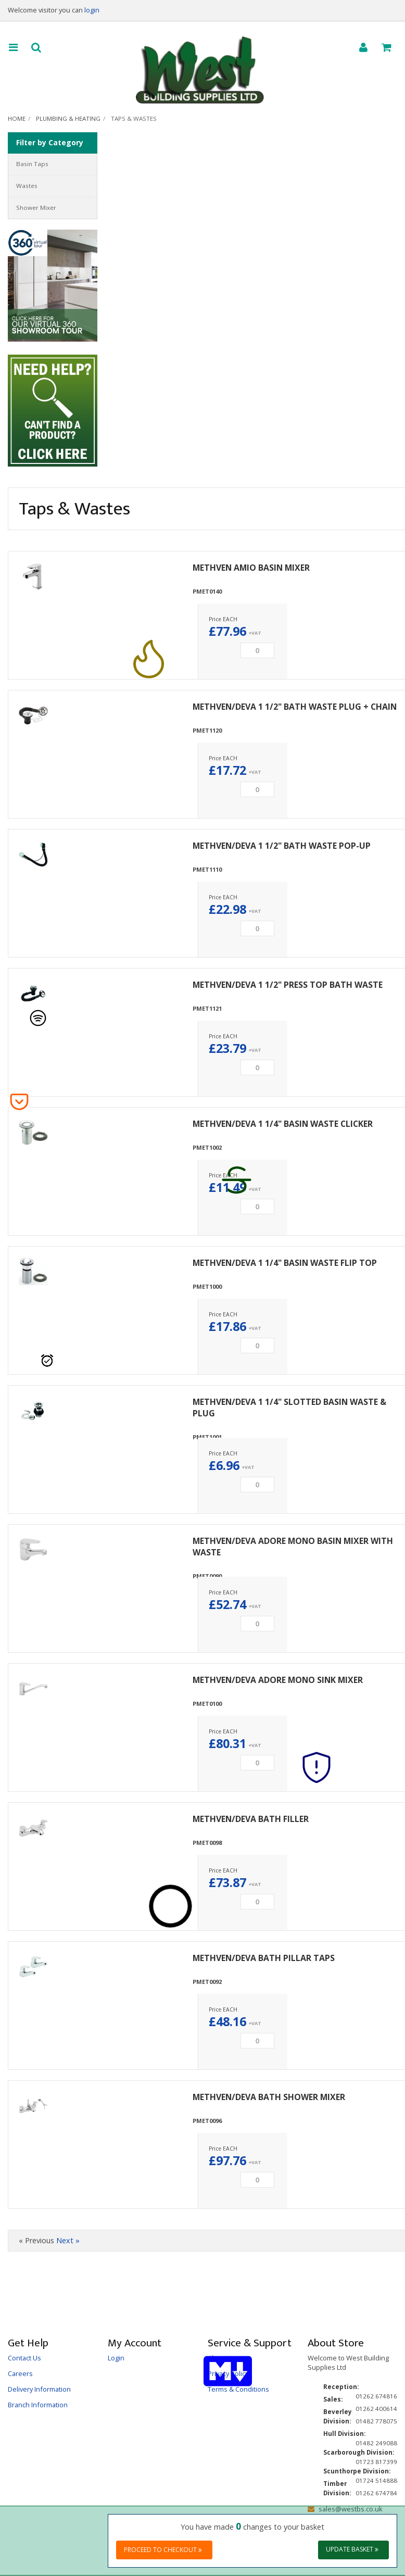  What do you see at coordinates (236, 1180) in the screenshot?
I see `apply strikethrough formatting to selected text` at bounding box center [236, 1180].